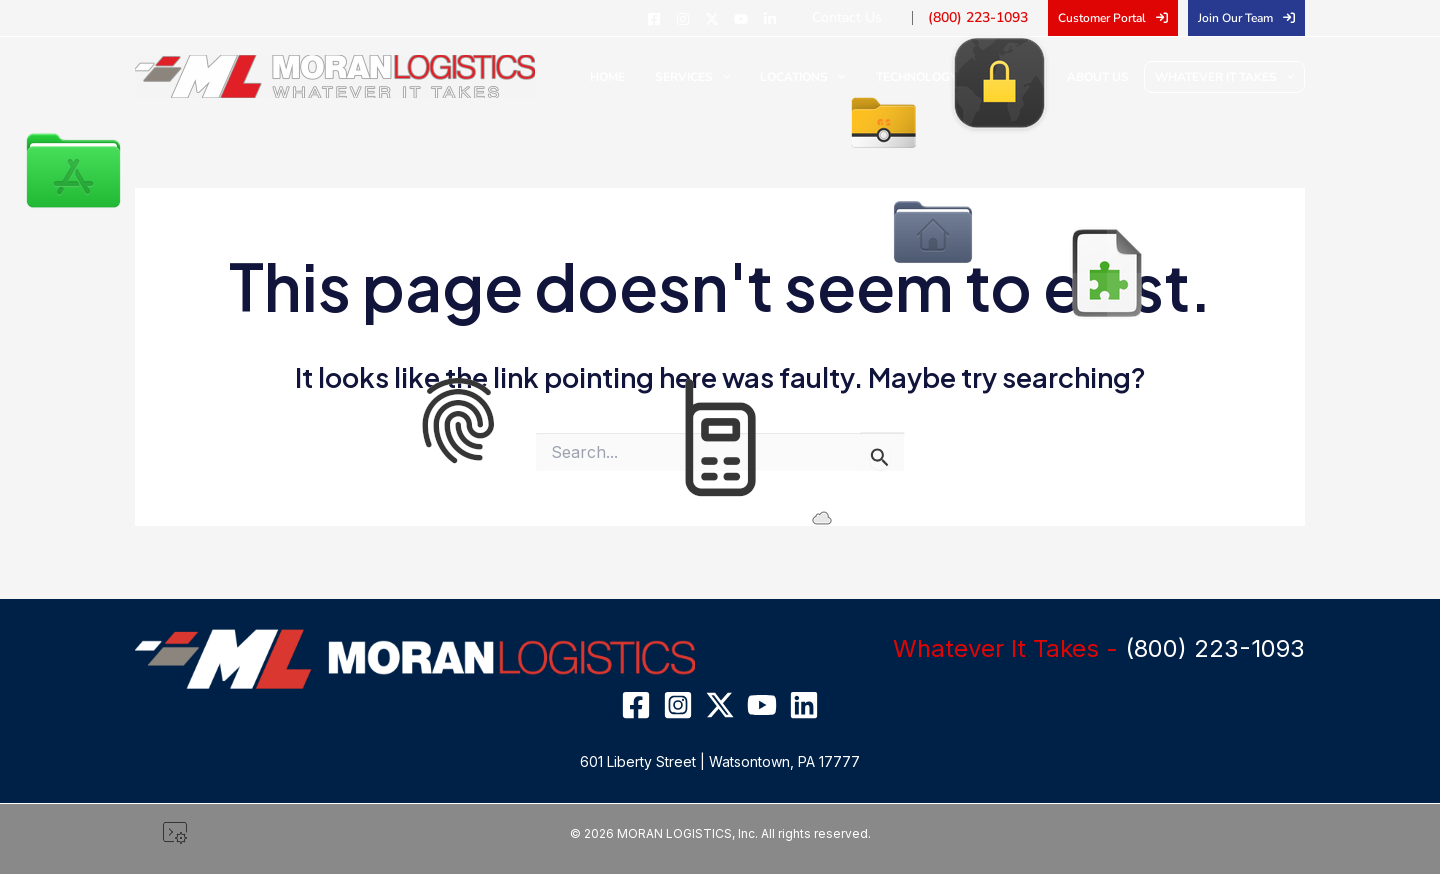 The height and width of the screenshot is (874, 1440). I want to click on access iCloud storage in sidebar, so click(822, 518).